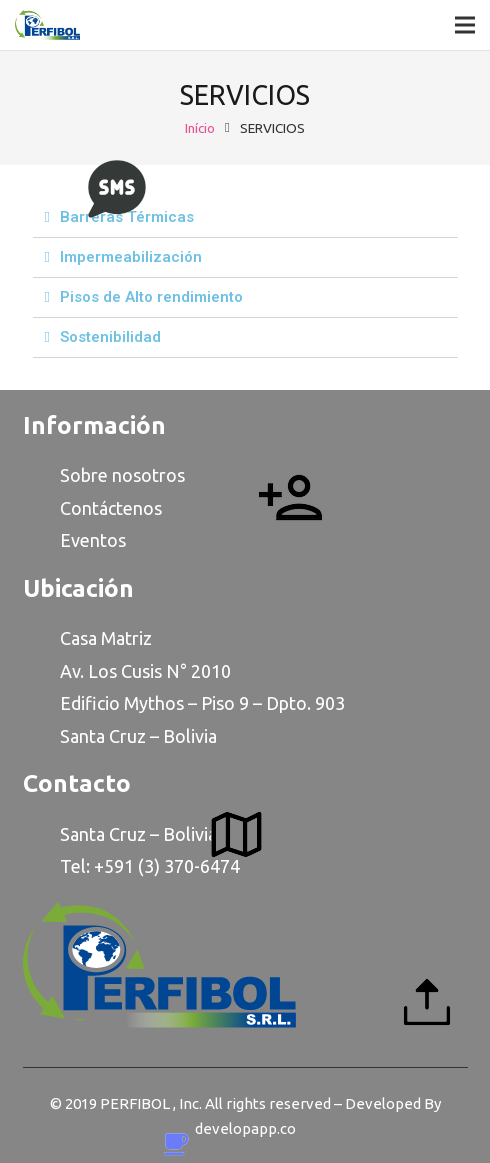  What do you see at coordinates (117, 189) in the screenshot?
I see `open text messaging app` at bounding box center [117, 189].